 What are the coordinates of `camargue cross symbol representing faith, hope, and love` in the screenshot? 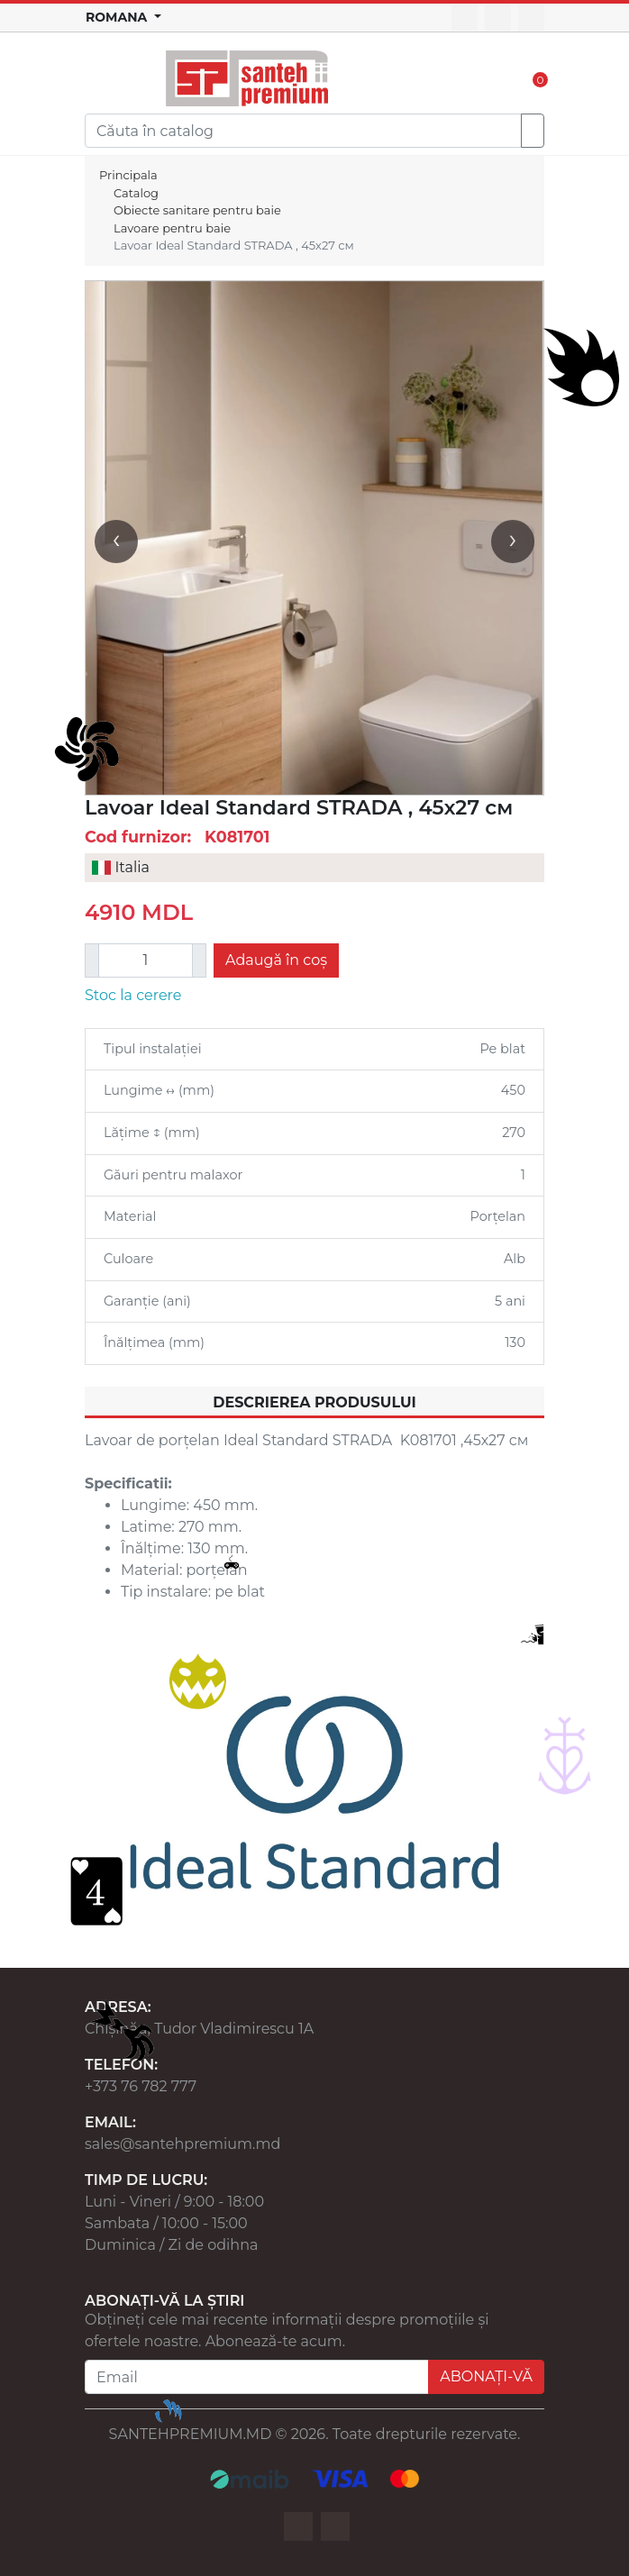 It's located at (564, 1755).